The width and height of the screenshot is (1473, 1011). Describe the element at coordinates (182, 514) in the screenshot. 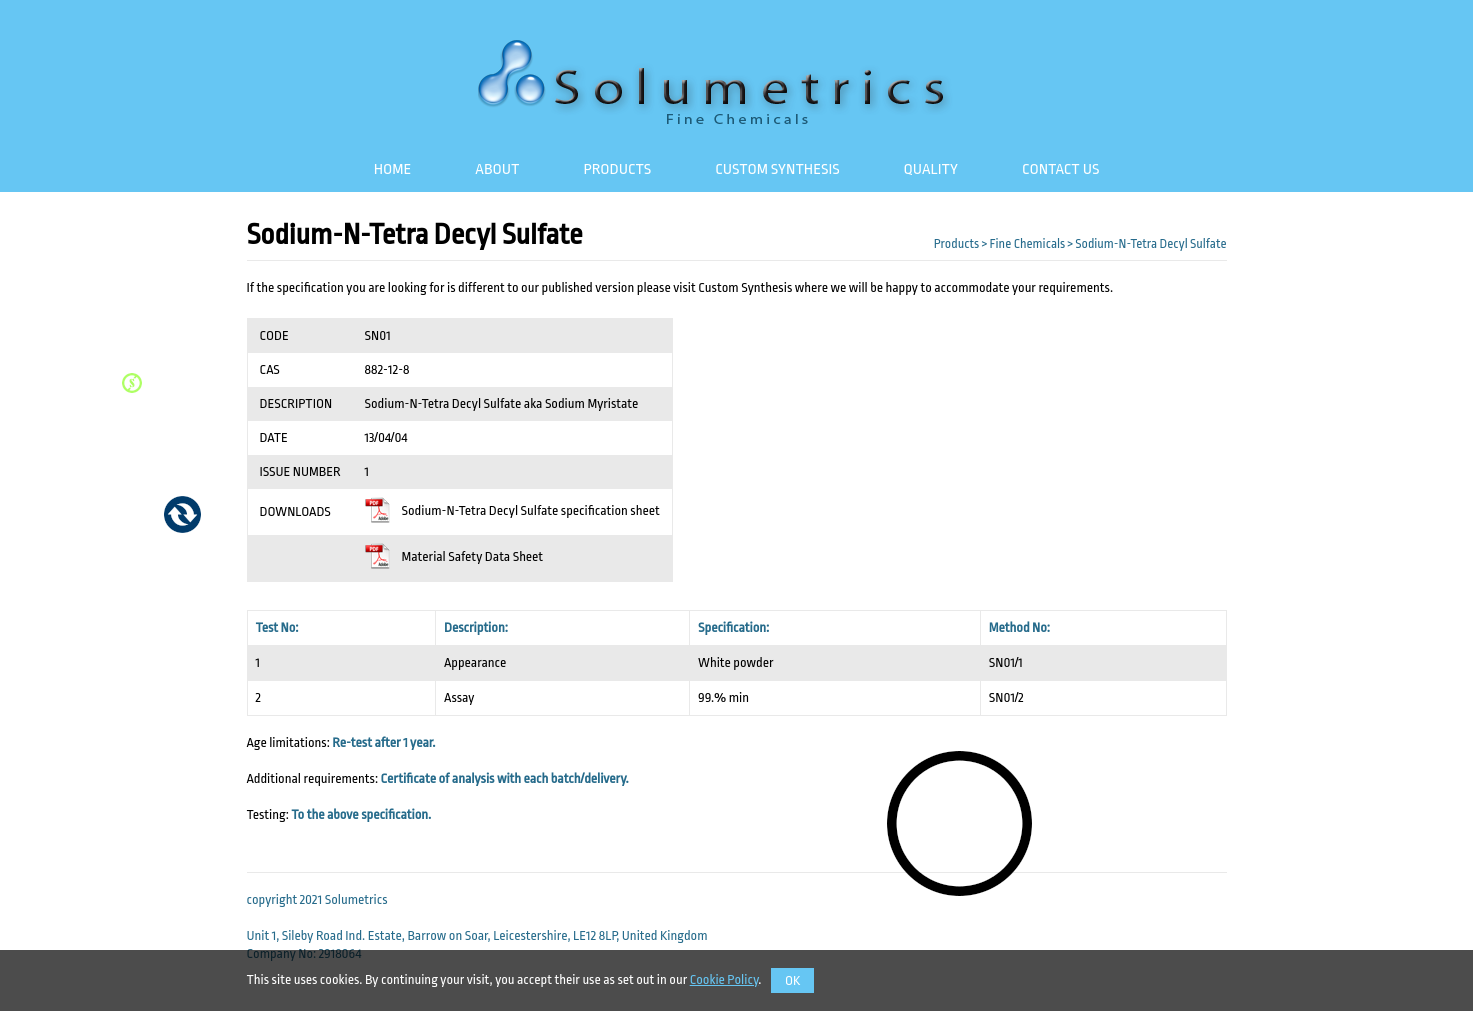

I see `open Convertio file conversion service` at that location.